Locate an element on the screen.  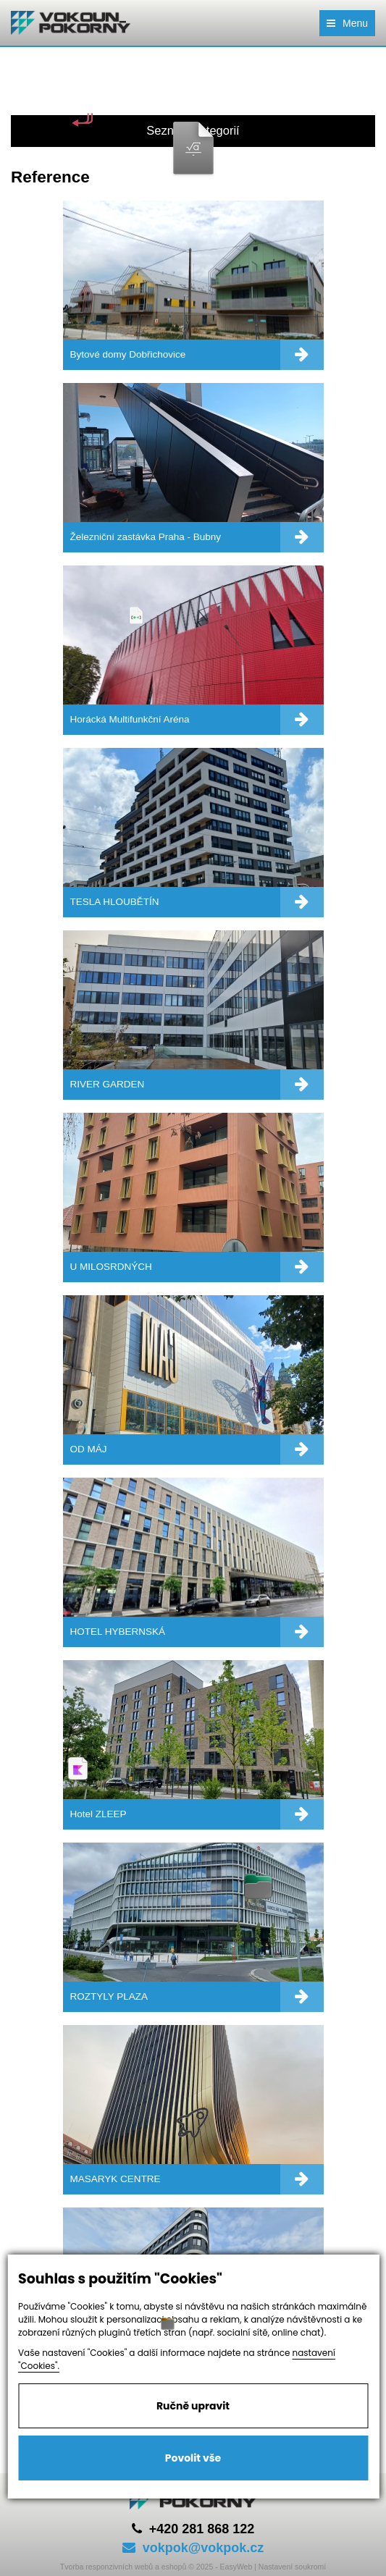
a kotlin source code file is located at coordinates (77, 1768).